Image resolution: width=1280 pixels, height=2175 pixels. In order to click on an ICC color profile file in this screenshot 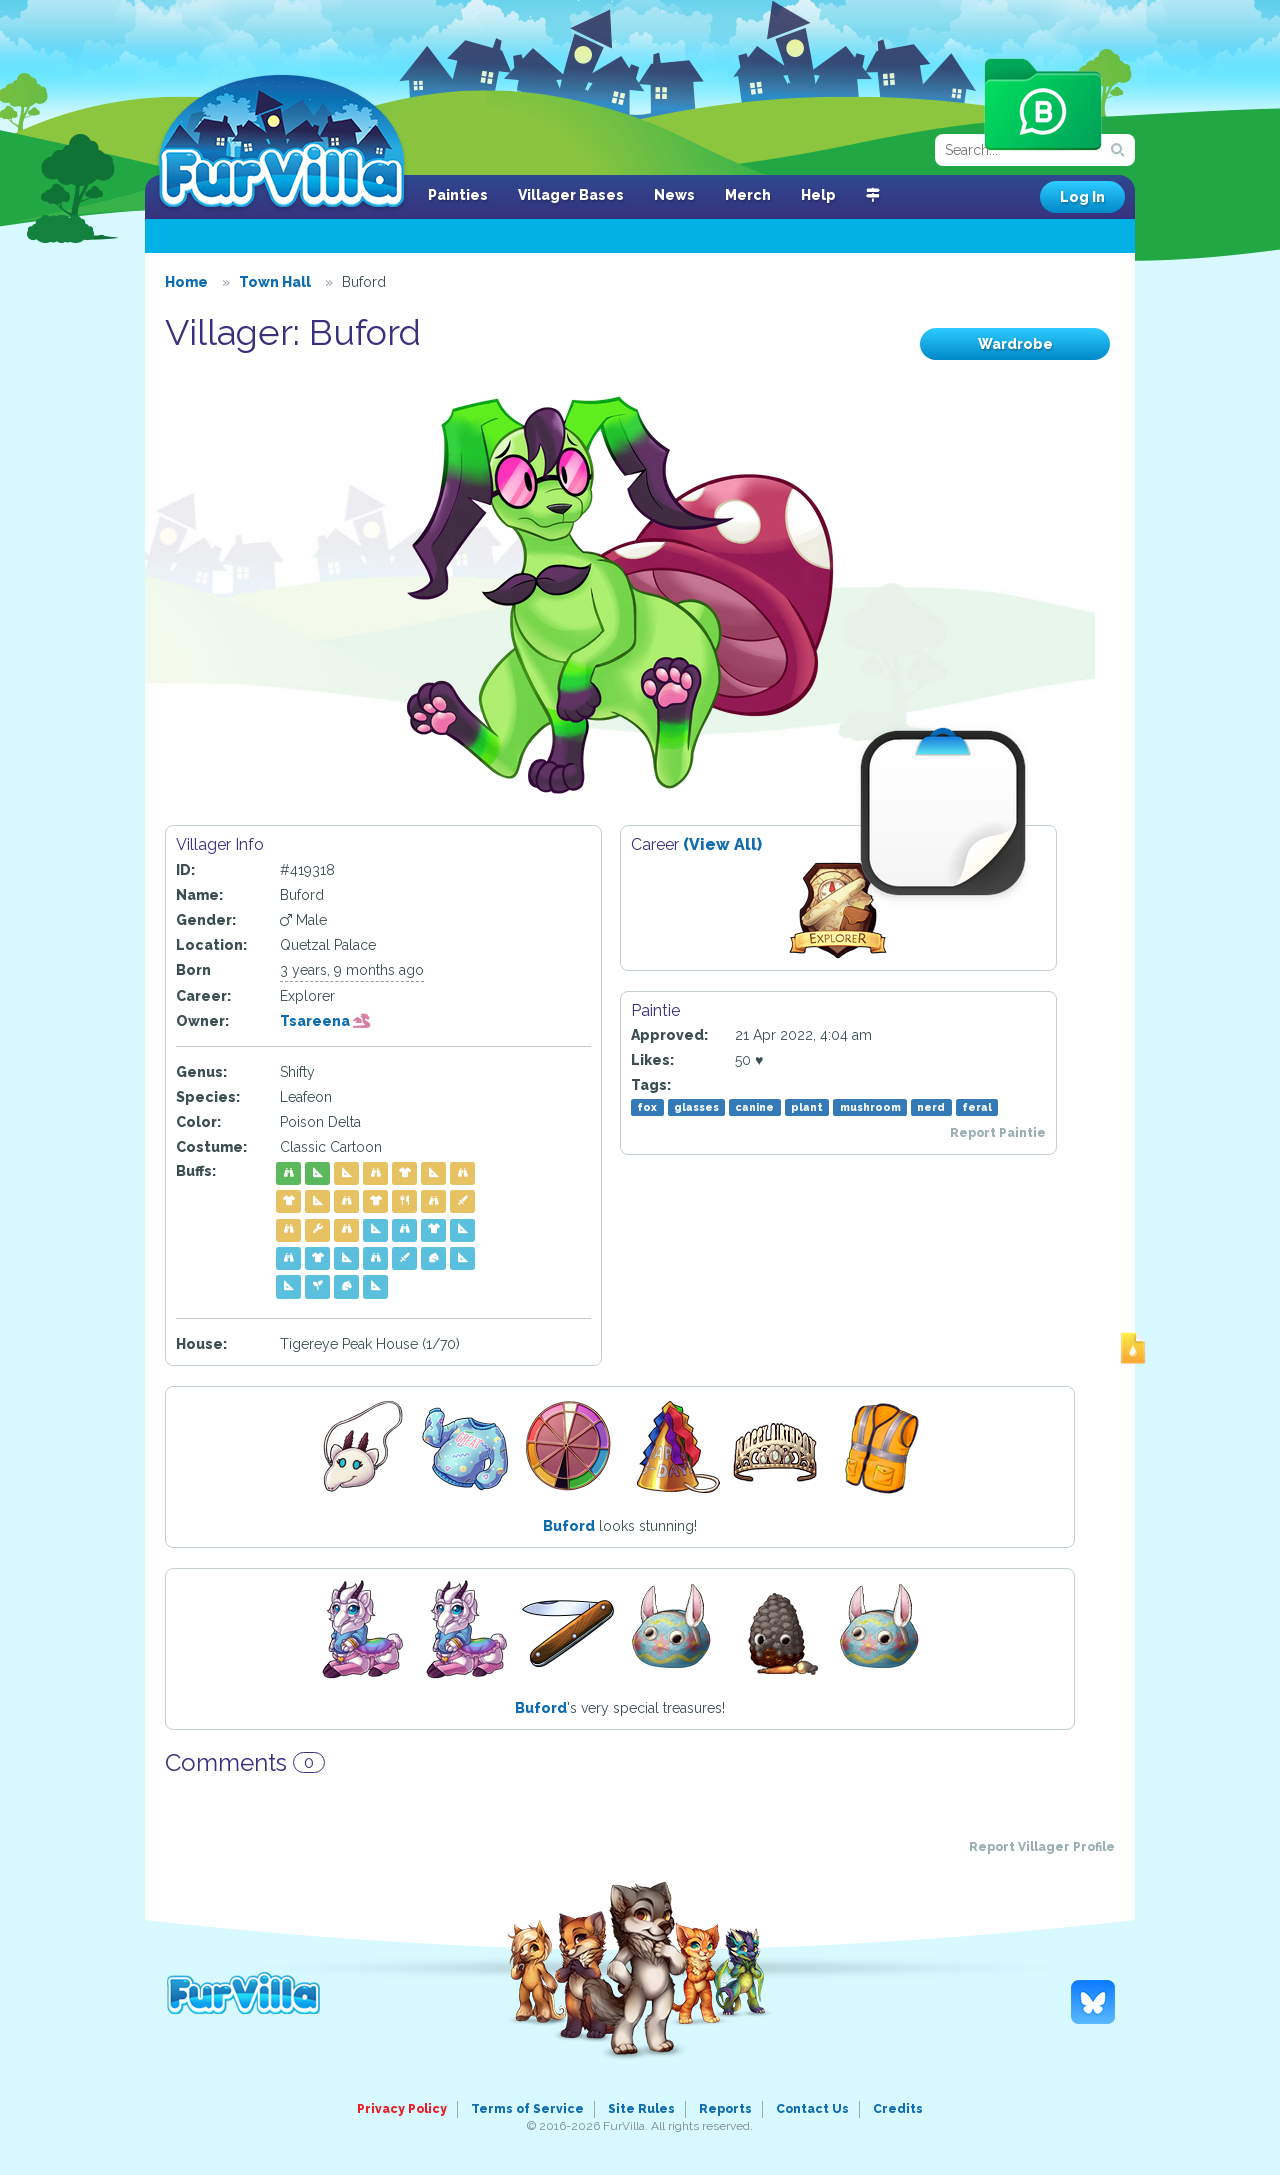, I will do `click(1133, 1348)`.